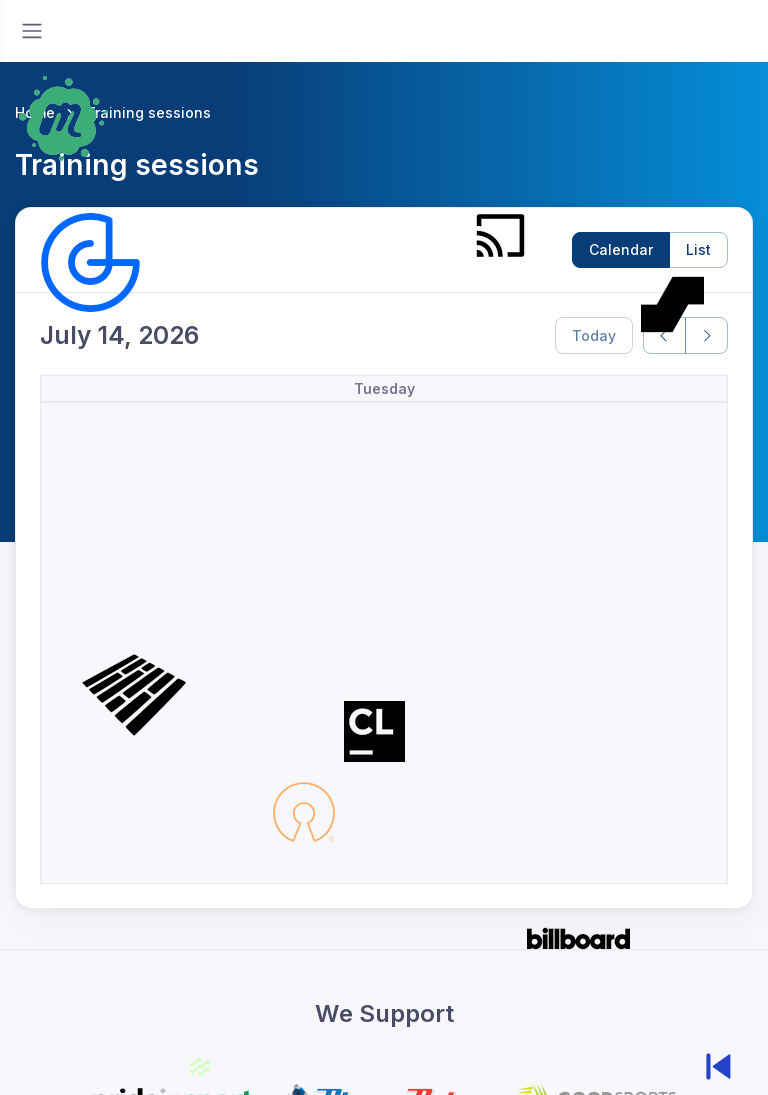 The image size is (768, 1095). Describe the element at coordinates (134, 695) in the screenshot. I see `Apache Parquet logo` at that location.